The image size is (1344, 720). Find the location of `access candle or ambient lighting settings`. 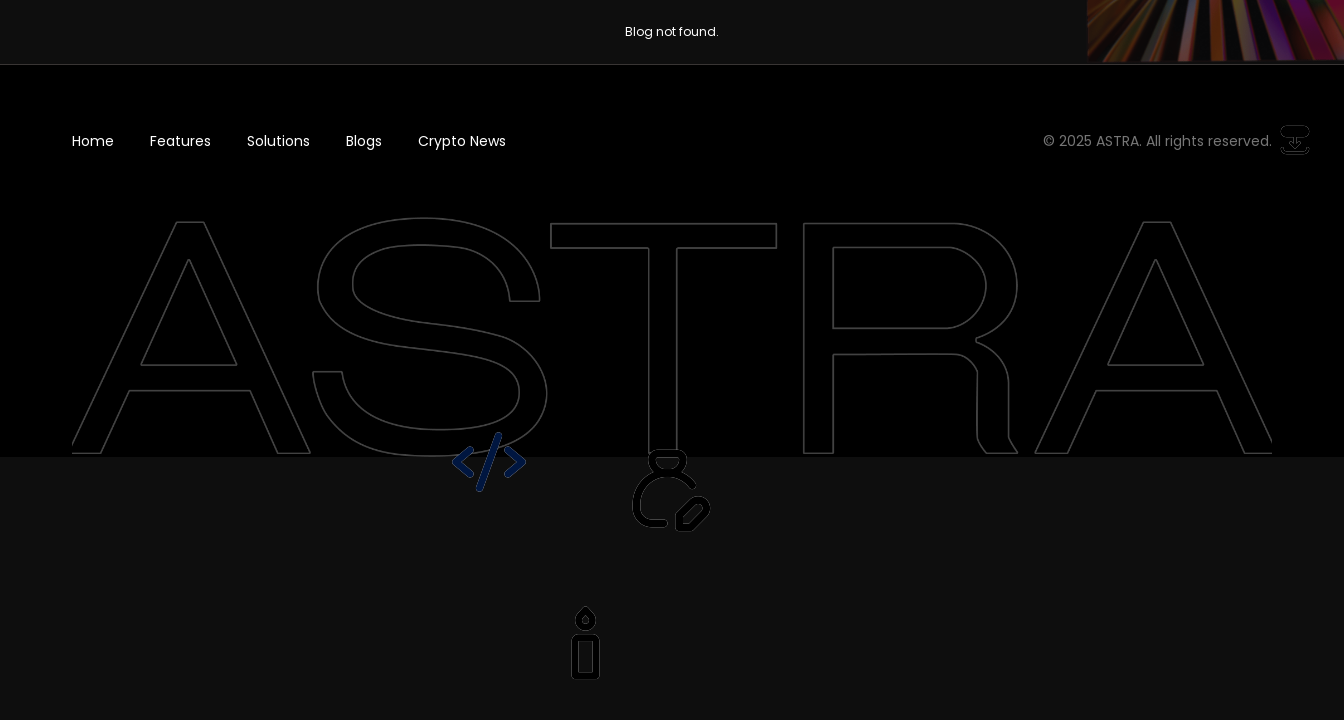

access candle or ambient lighting settings is located at coordinates (585, 644).